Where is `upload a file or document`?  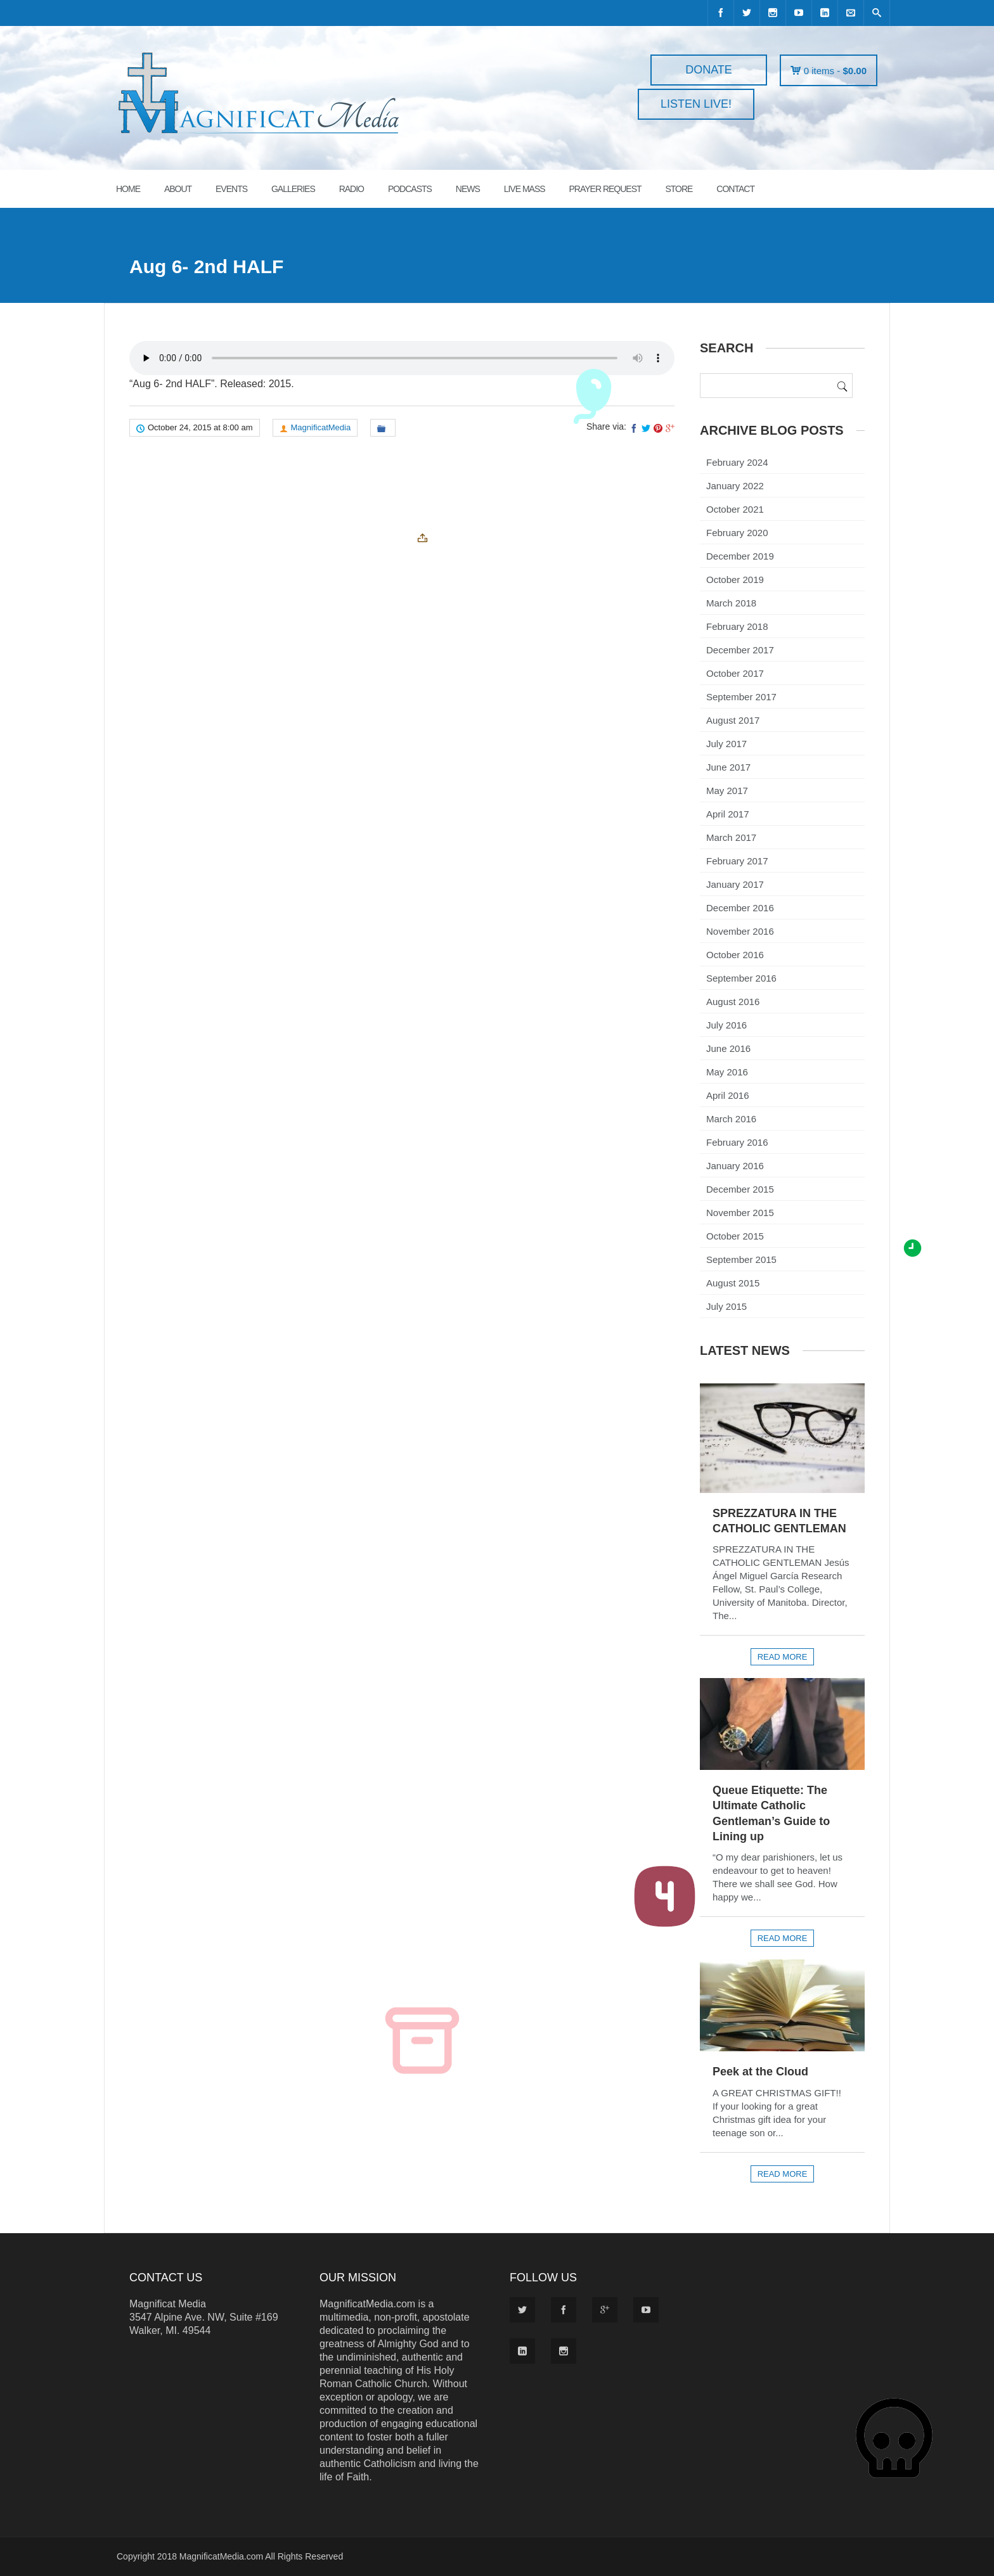
upload a file or document is located at coordinates (422, 538).